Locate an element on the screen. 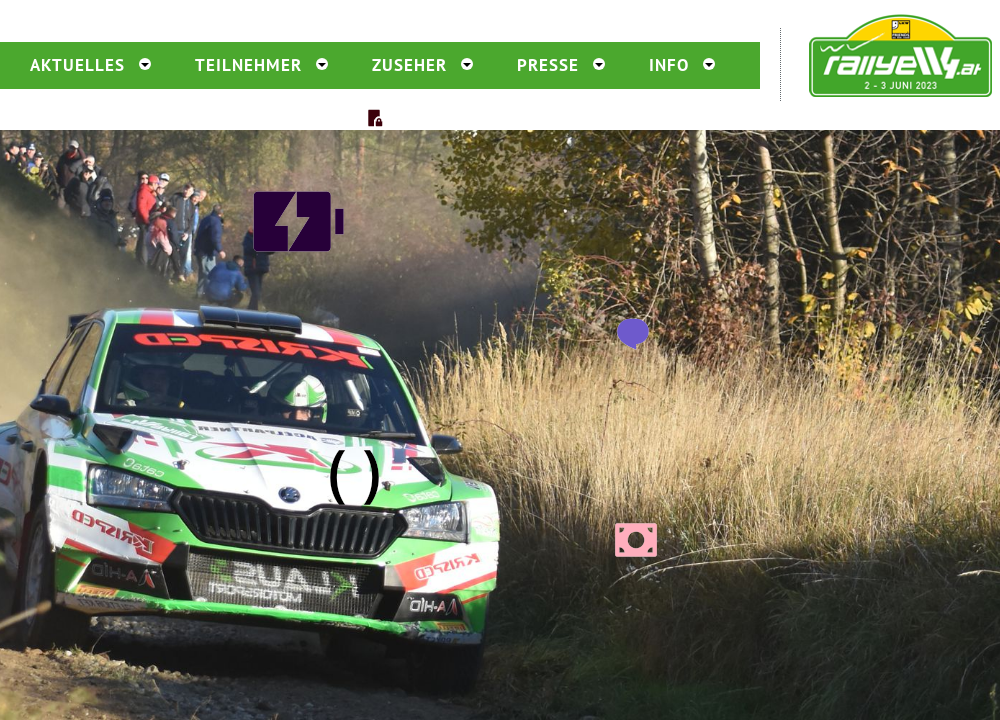 This screenshot has height=720, width=1000. view cash or currency balance is located at coordinates (636, 540).